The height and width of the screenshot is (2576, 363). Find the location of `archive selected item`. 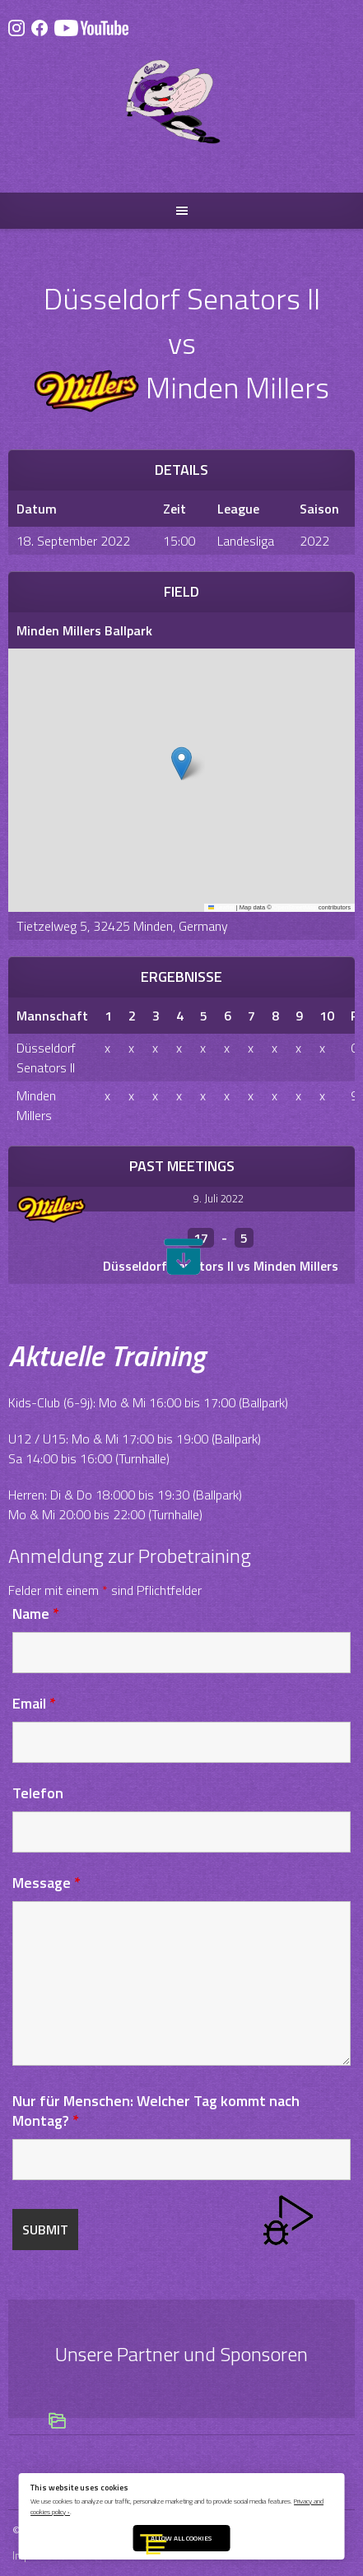

archive selected item is located at coordinates (184, 1257).